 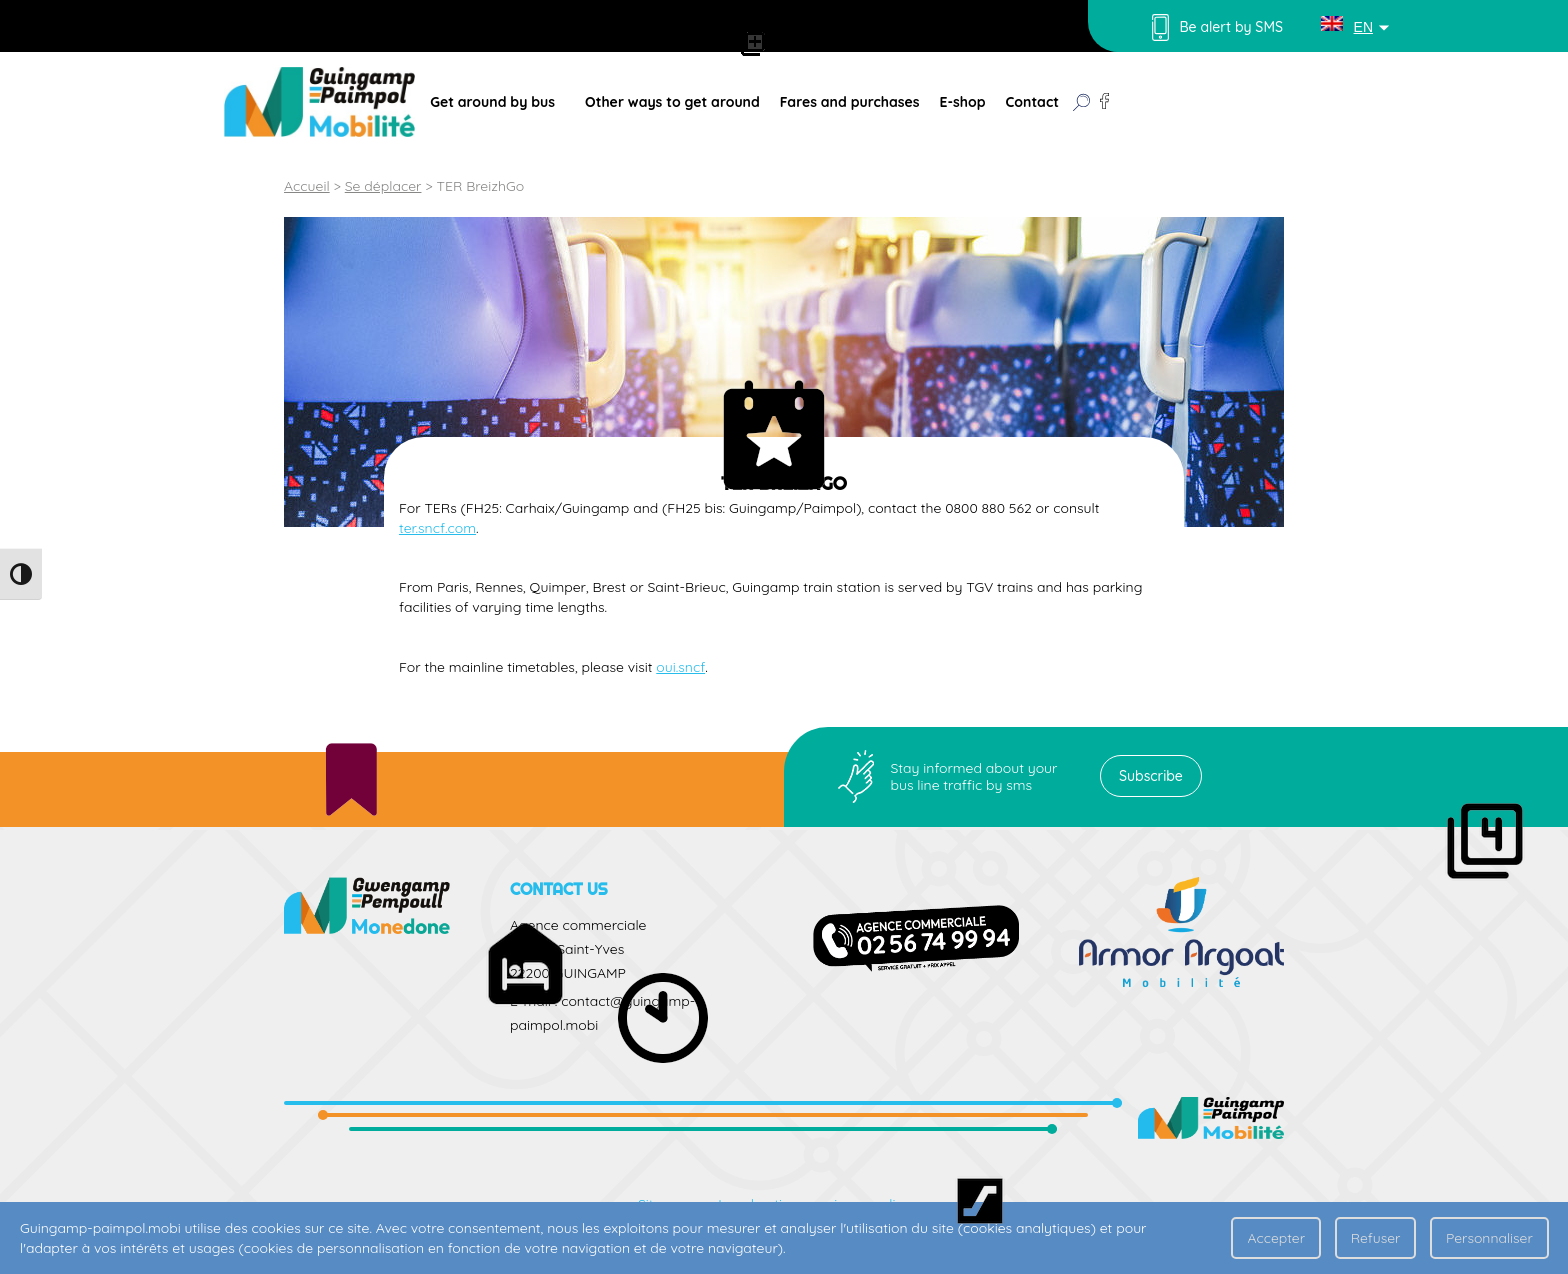 What do you see at coordinates (525, 962) in the screenshot?
I see `find nearby overnight accommodations` at bounding box center [525, 962].